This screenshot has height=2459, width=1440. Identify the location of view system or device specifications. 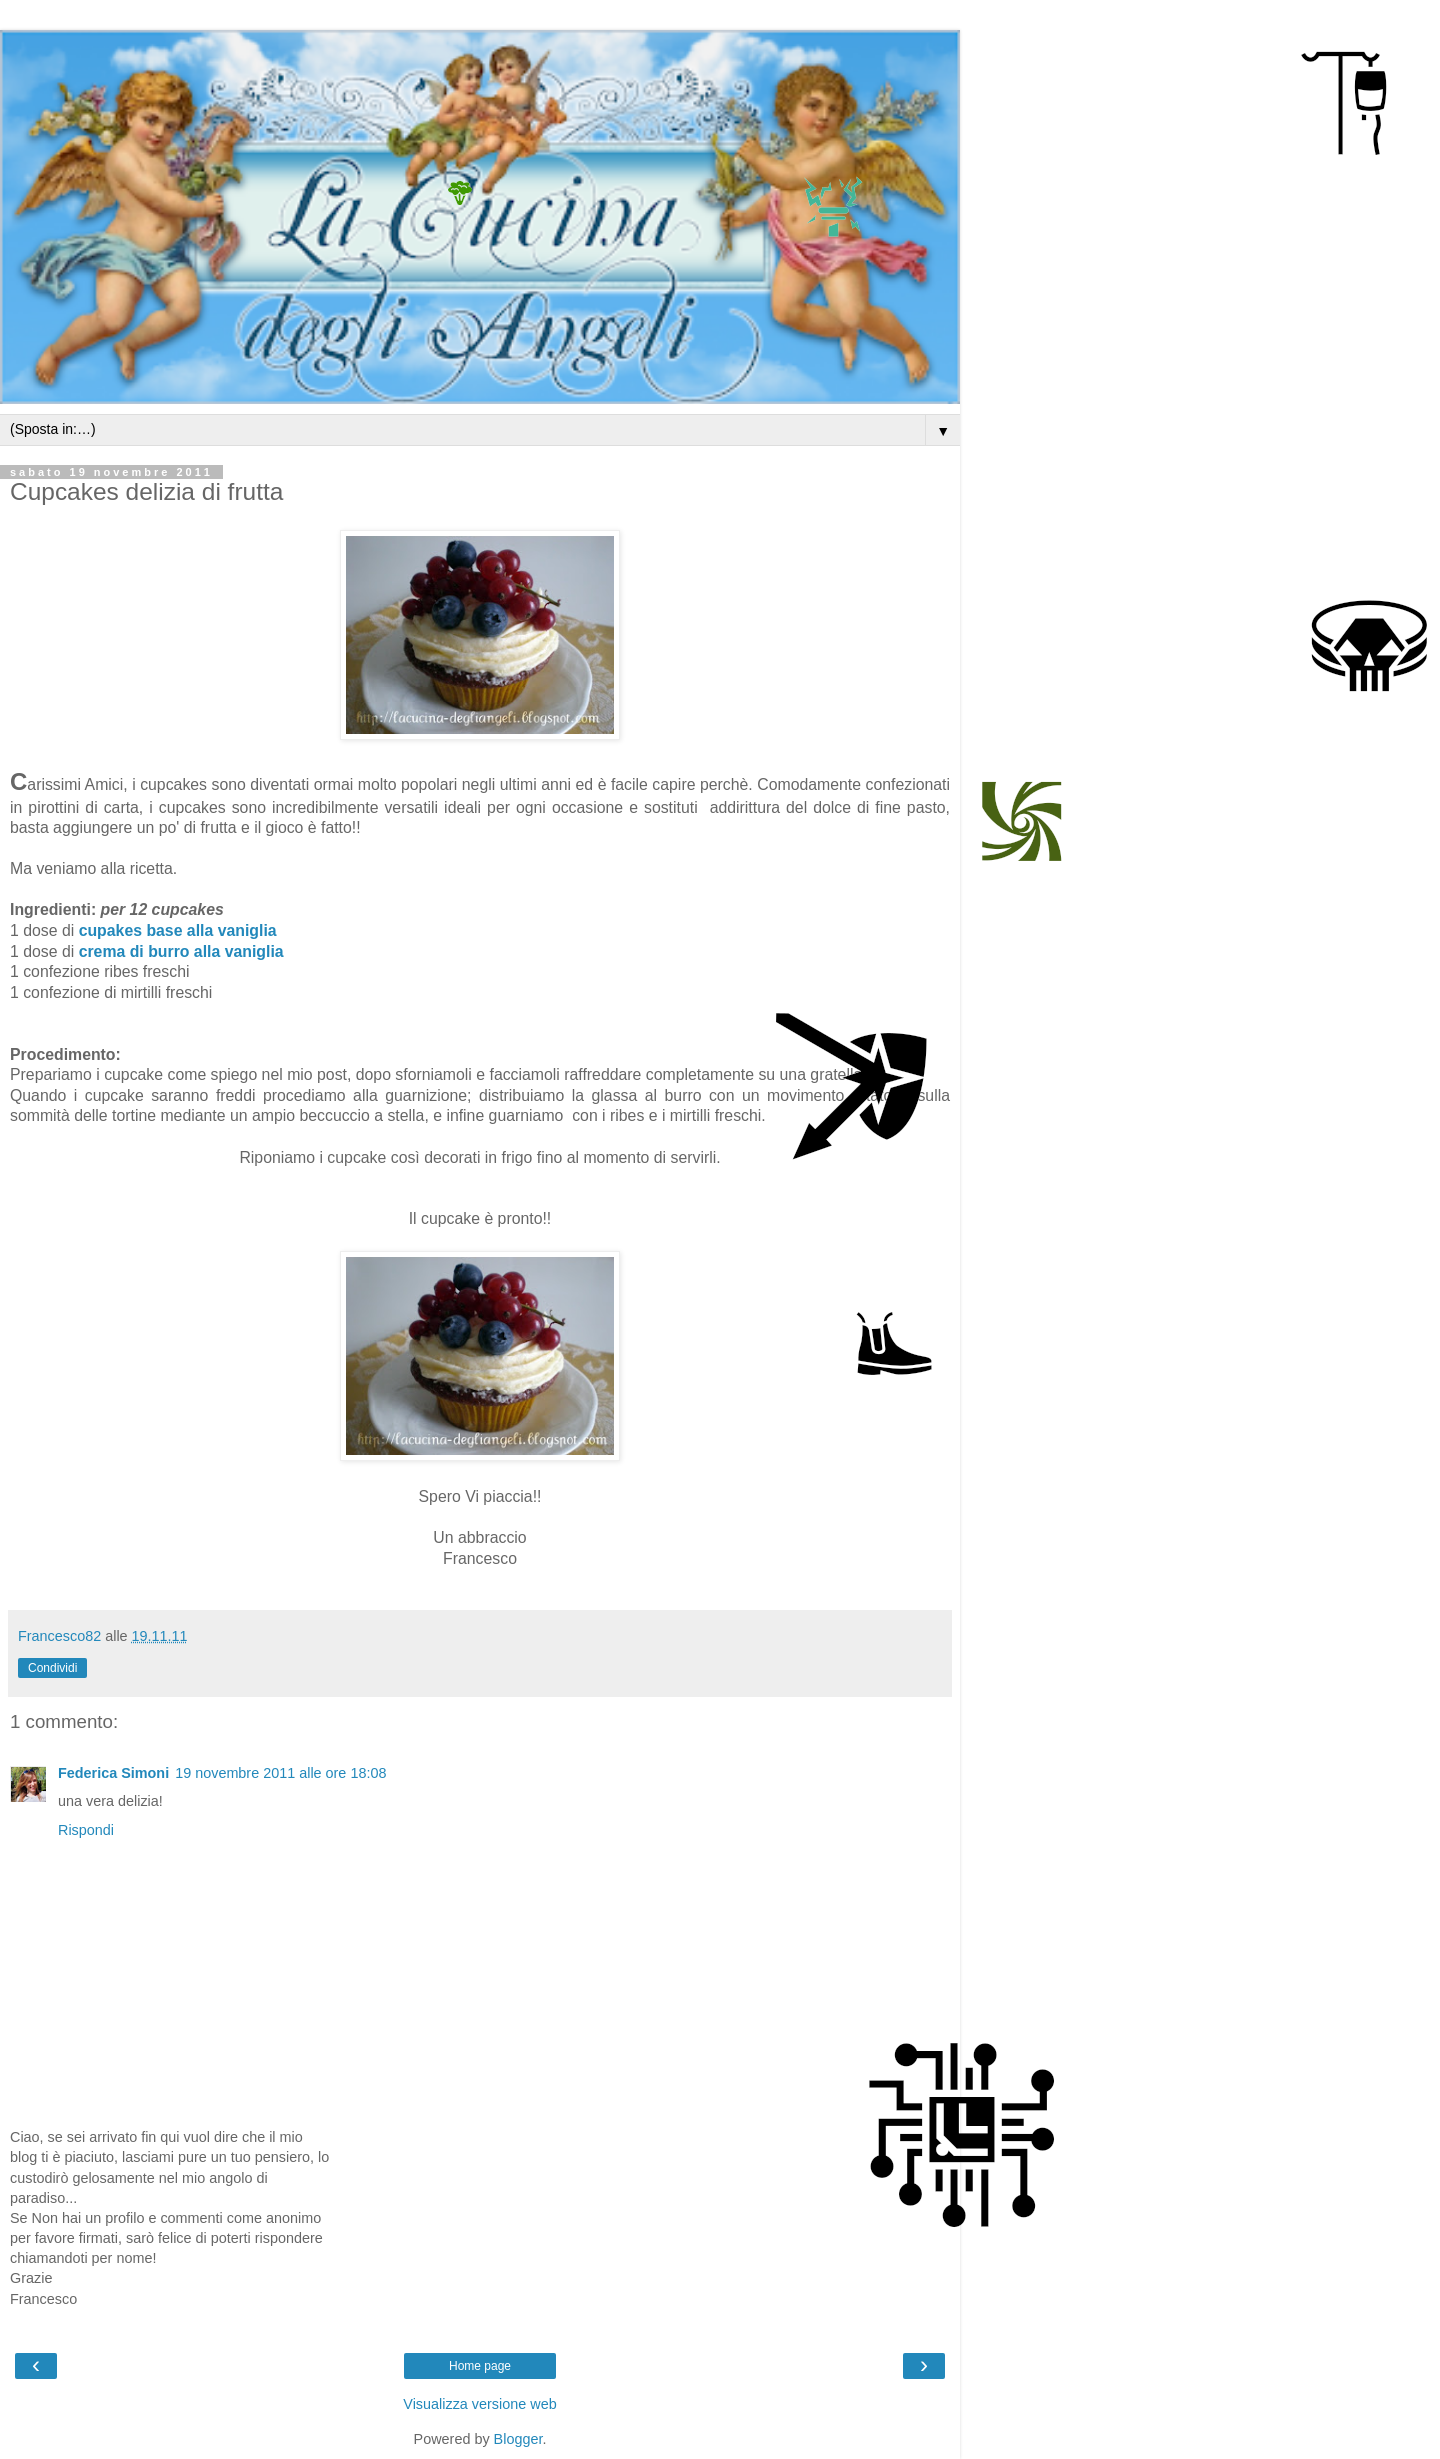
(961, 2134).